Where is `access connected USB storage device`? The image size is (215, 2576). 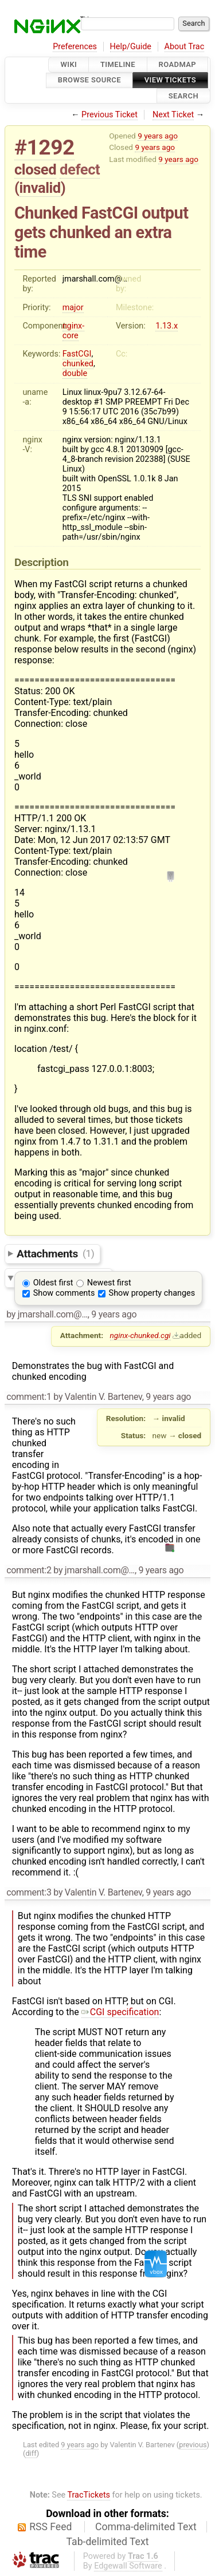 access connected USB storage device is located at coordinates (170, 876).